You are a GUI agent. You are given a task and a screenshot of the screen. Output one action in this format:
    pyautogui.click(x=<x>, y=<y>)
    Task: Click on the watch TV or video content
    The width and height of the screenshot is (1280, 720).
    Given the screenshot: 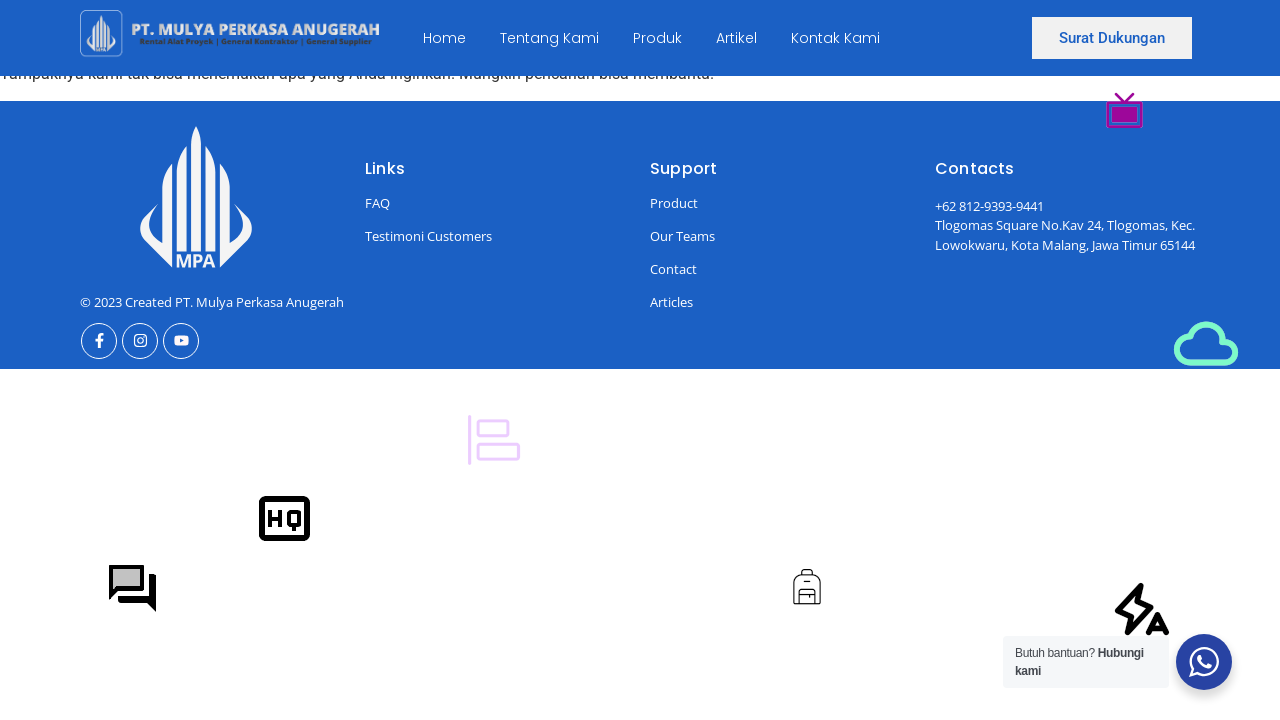 What is the action you would take?
    pyautogui.click(x=1124, y=112)
    